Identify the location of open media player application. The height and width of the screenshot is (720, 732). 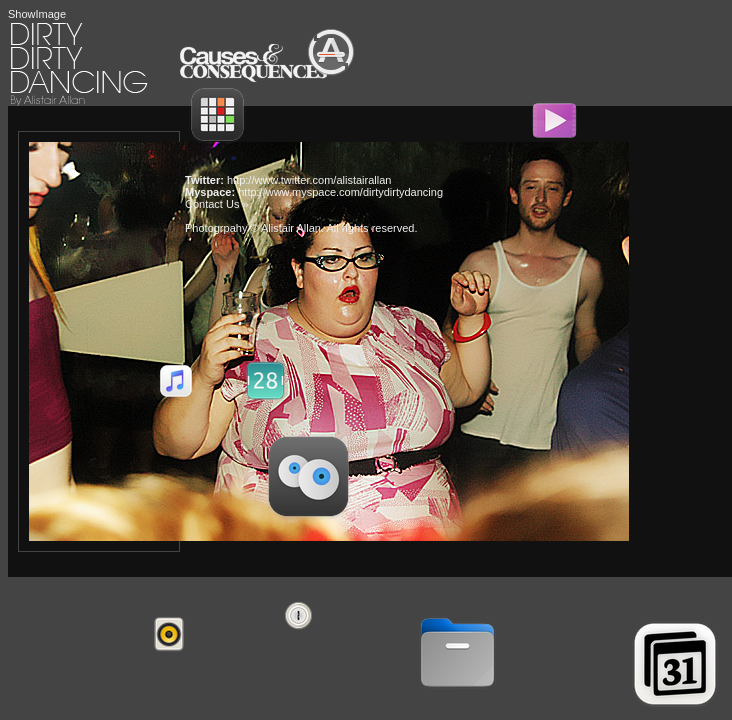
(554, 120).